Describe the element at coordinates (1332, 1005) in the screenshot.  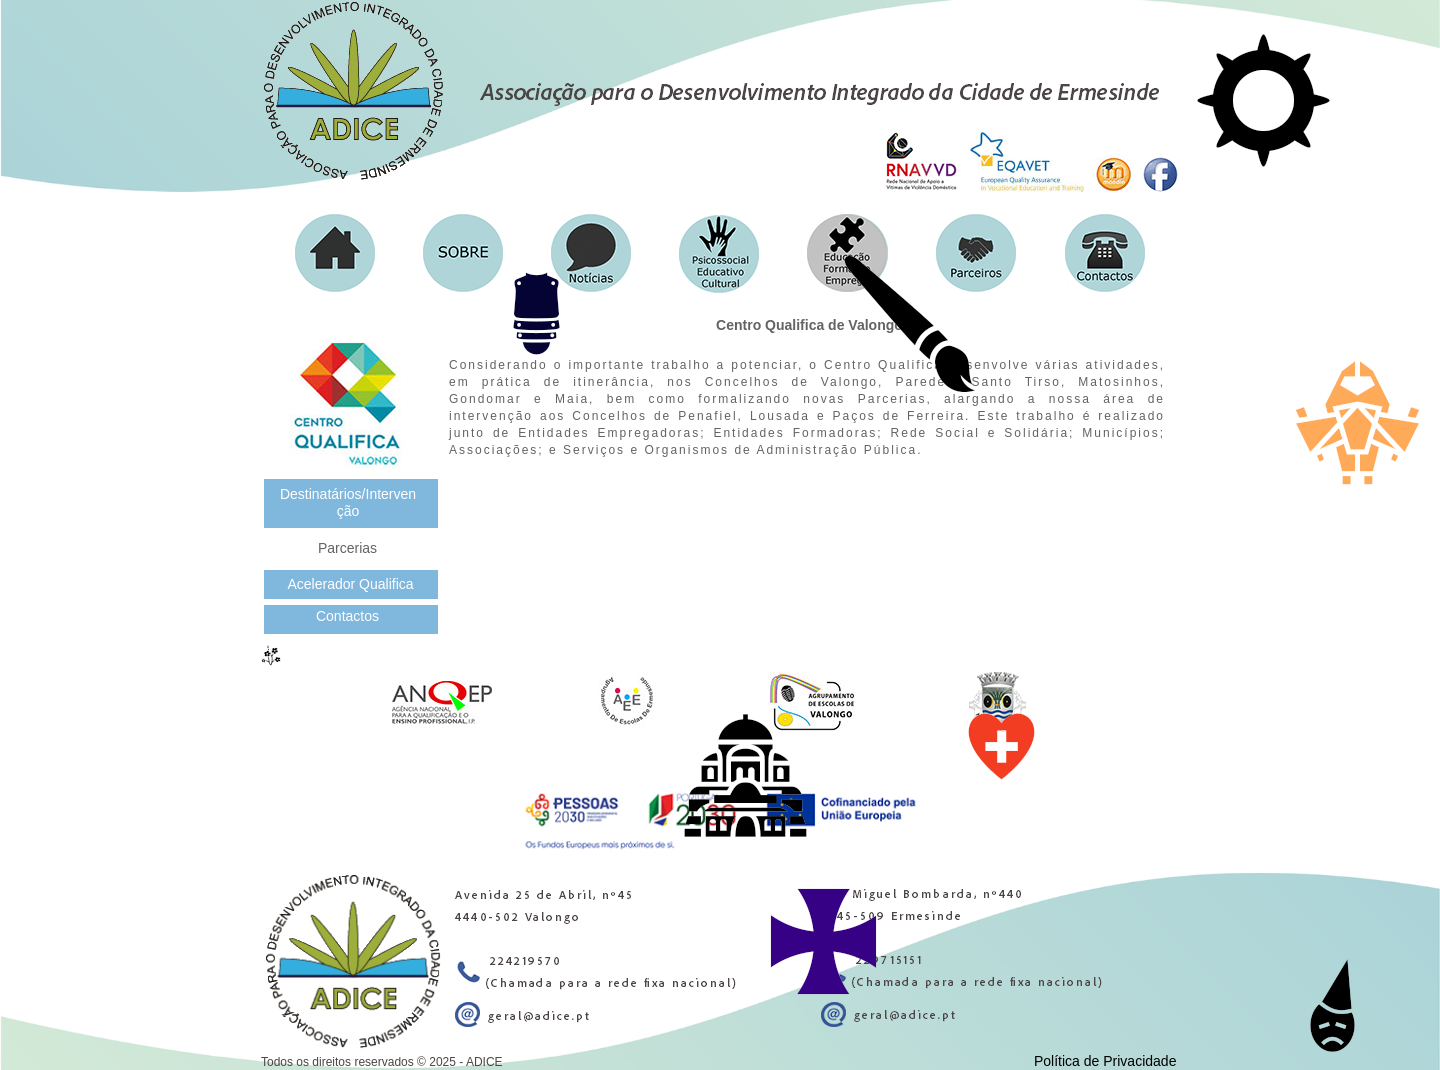
I see `indicates a player penalty or mistake` at that location.